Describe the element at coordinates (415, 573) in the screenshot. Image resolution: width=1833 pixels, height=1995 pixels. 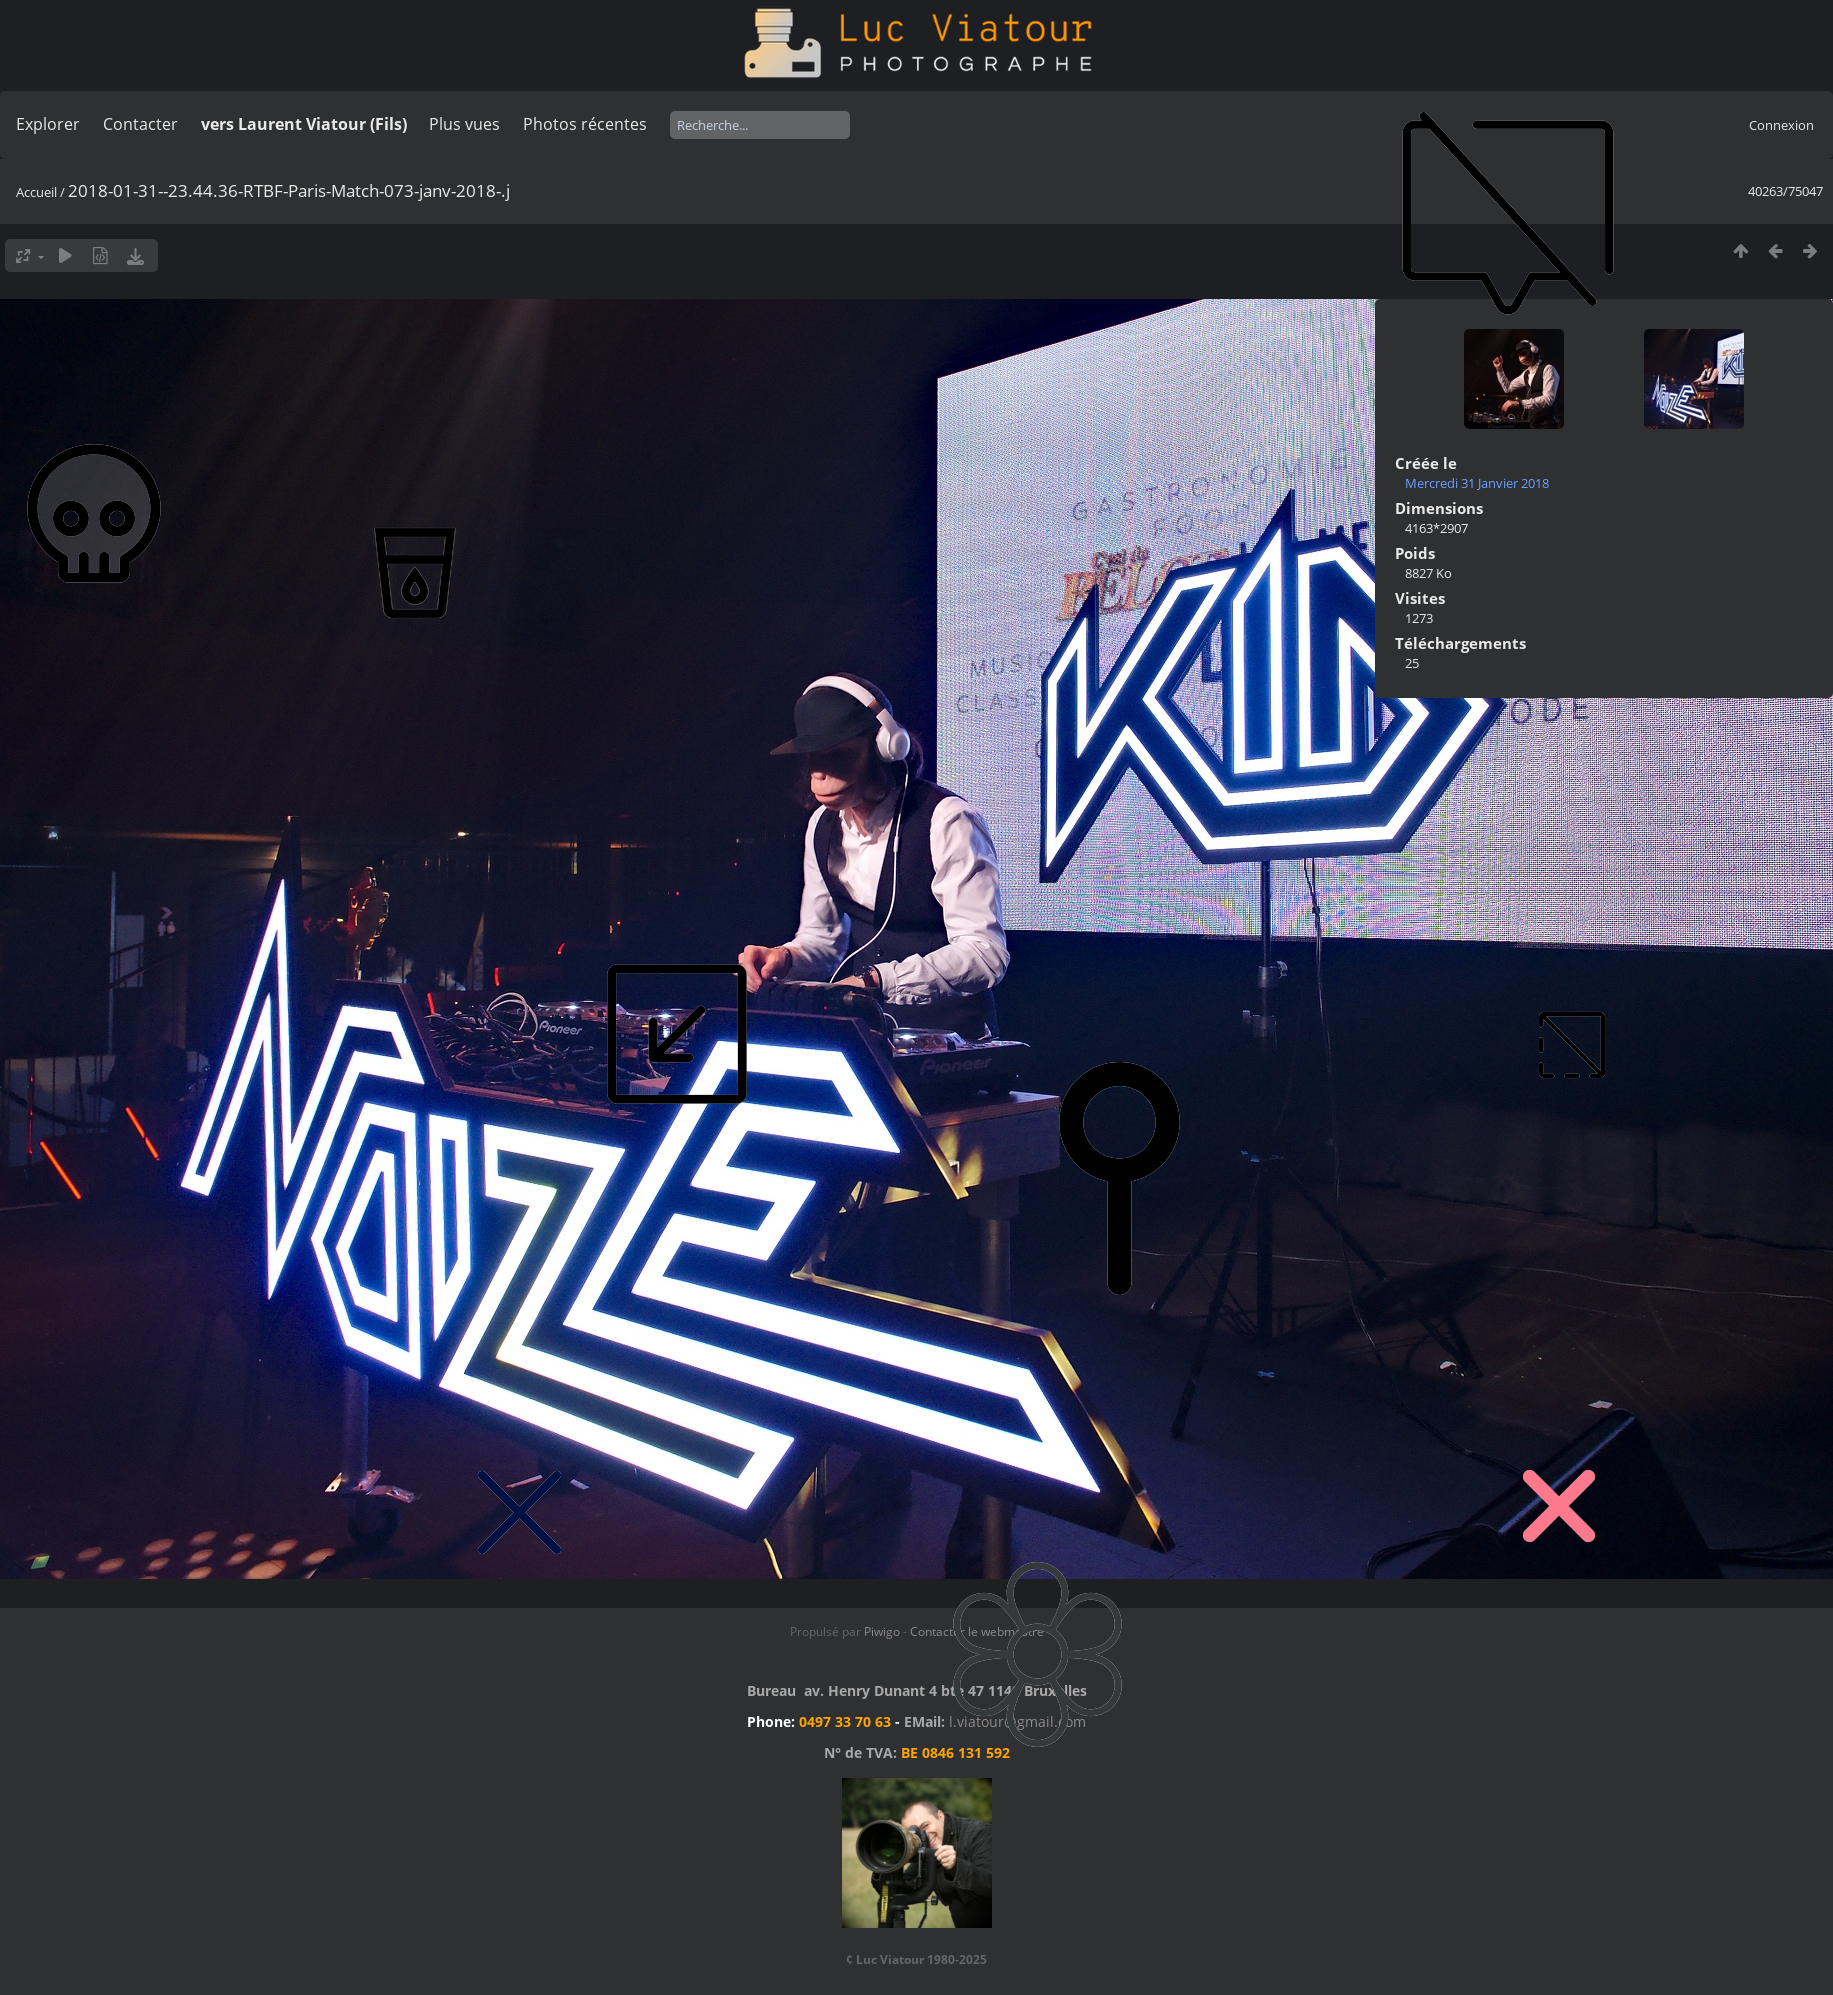
I see `find nearby drink or beverage locations` at that location.